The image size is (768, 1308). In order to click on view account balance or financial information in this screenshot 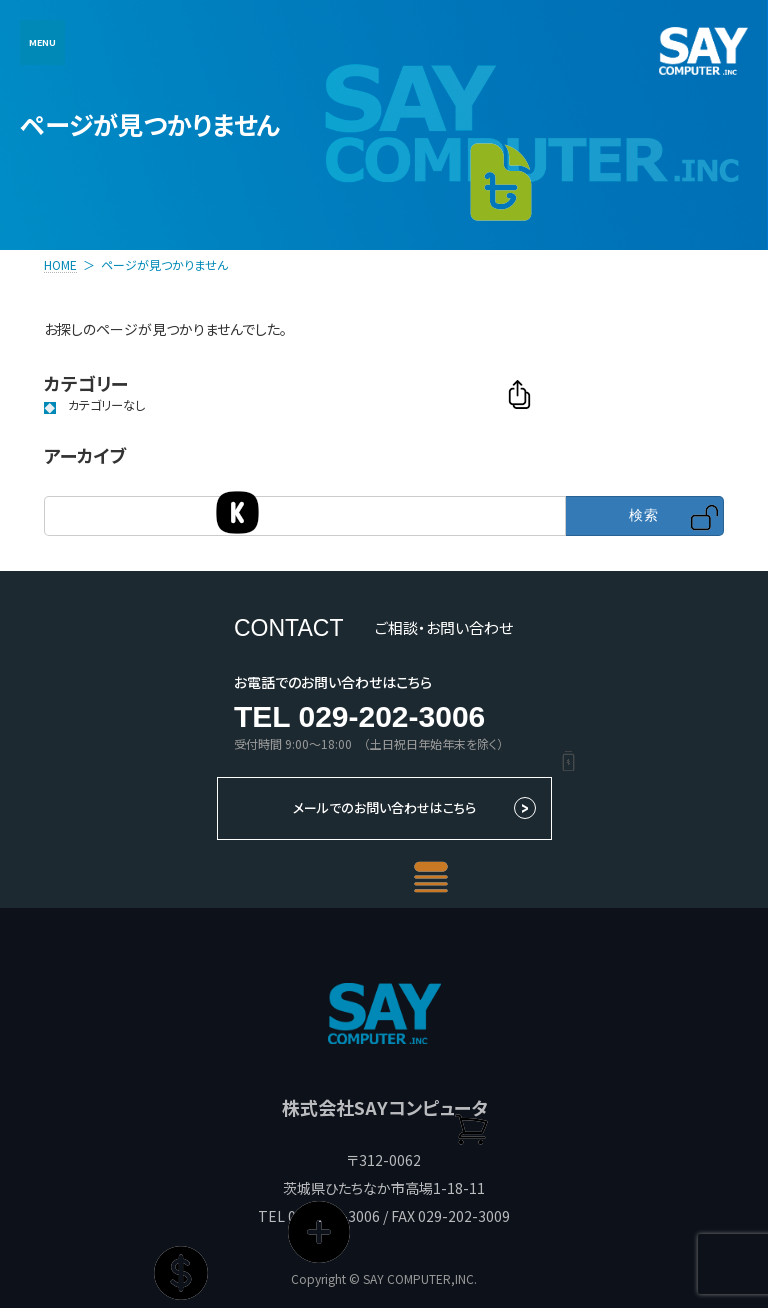, I will do `click(181, 1273)`.